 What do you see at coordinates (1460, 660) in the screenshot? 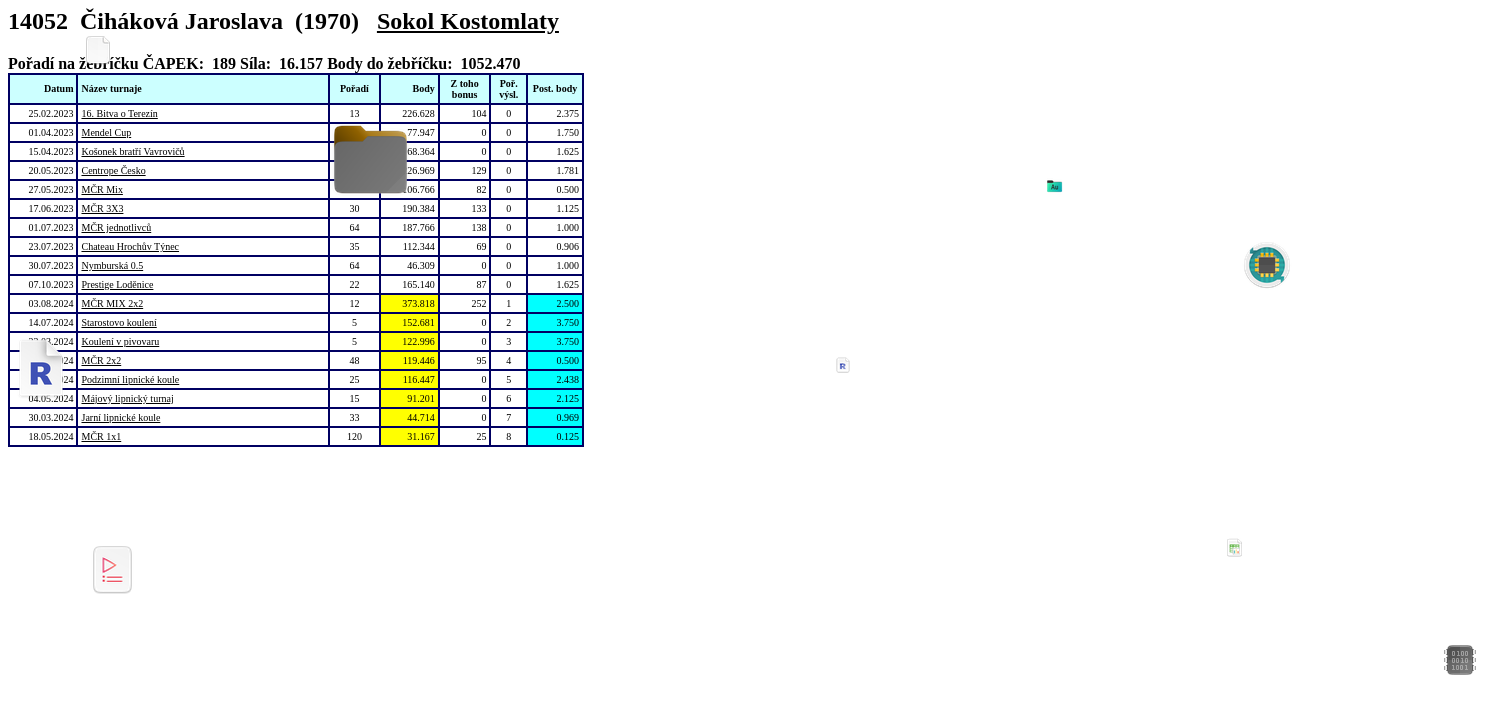
I see `firmware file type indicator` at bounding box center [1460, 660].